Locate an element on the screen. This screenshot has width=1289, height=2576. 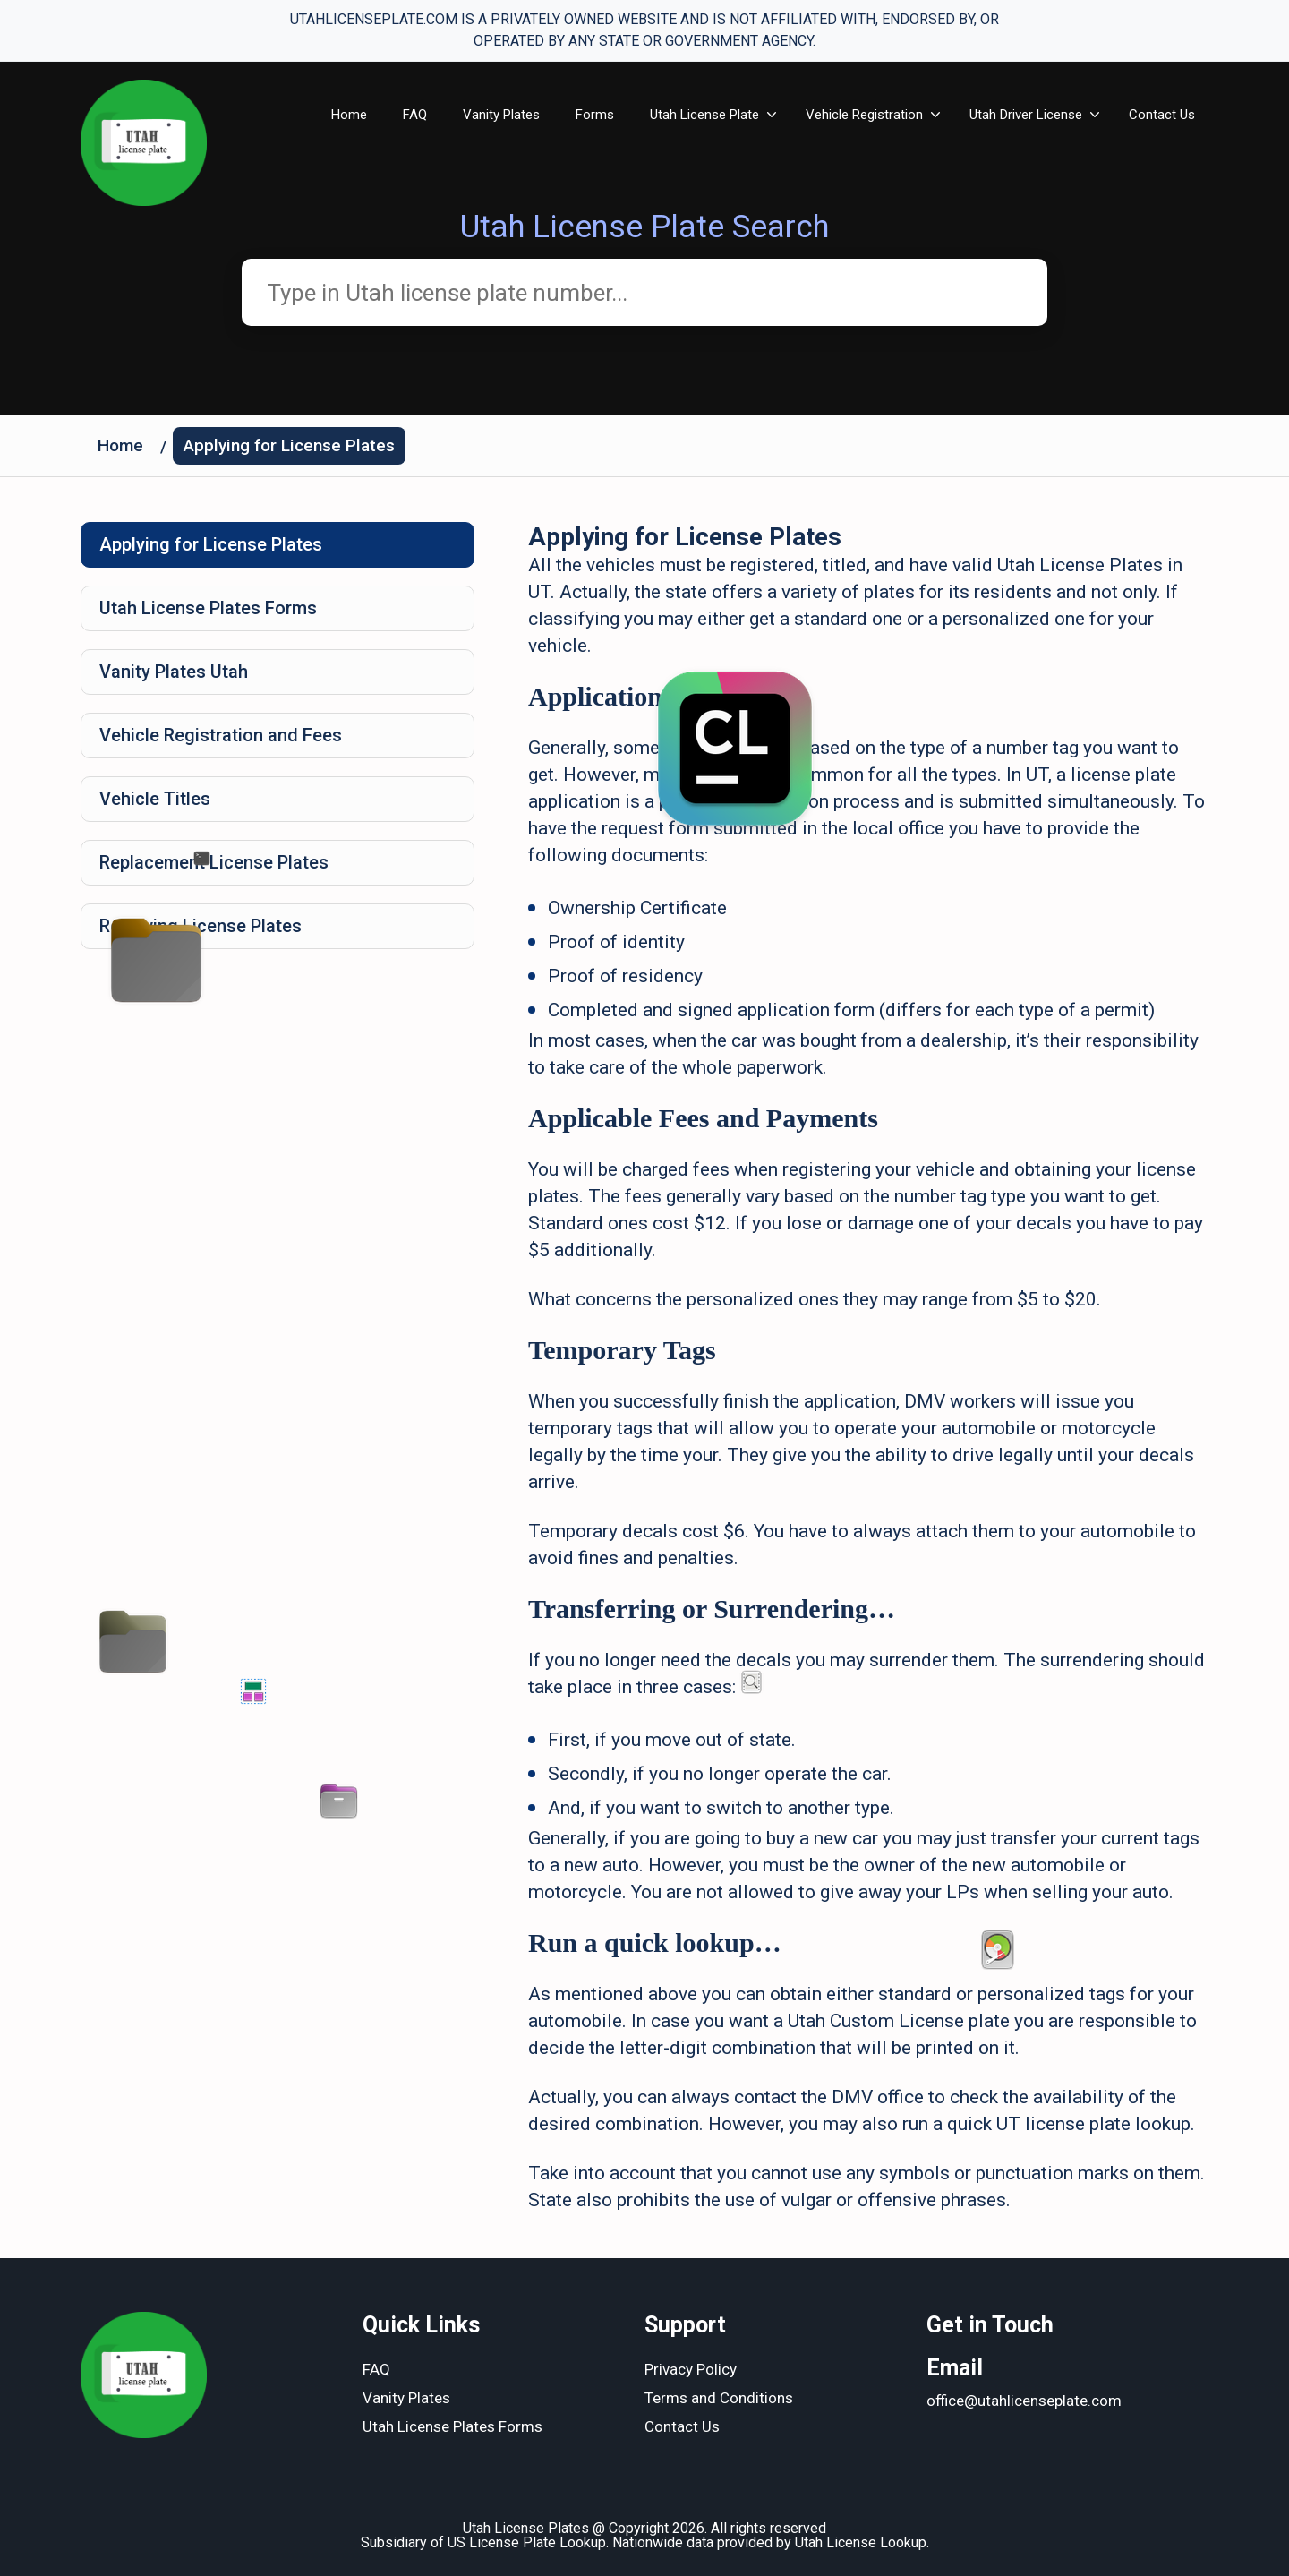
open CLion IDE application is located at coordinates (735, 749).